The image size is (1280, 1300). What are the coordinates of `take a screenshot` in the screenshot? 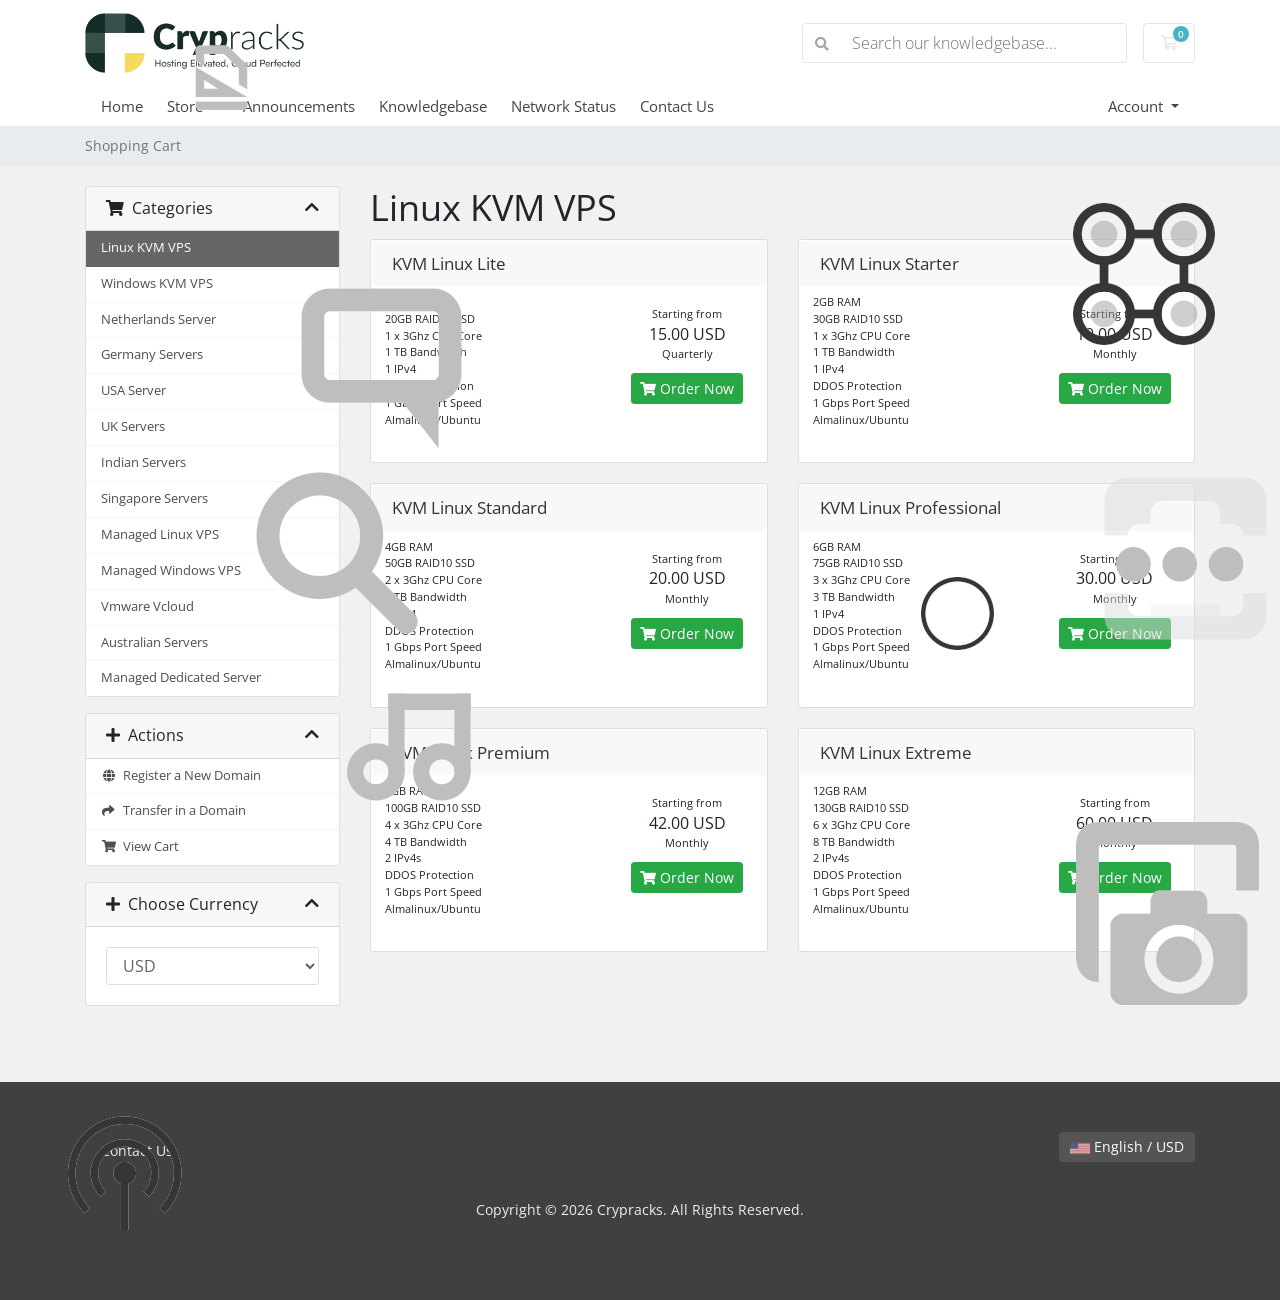 It's located at (1167, 913).